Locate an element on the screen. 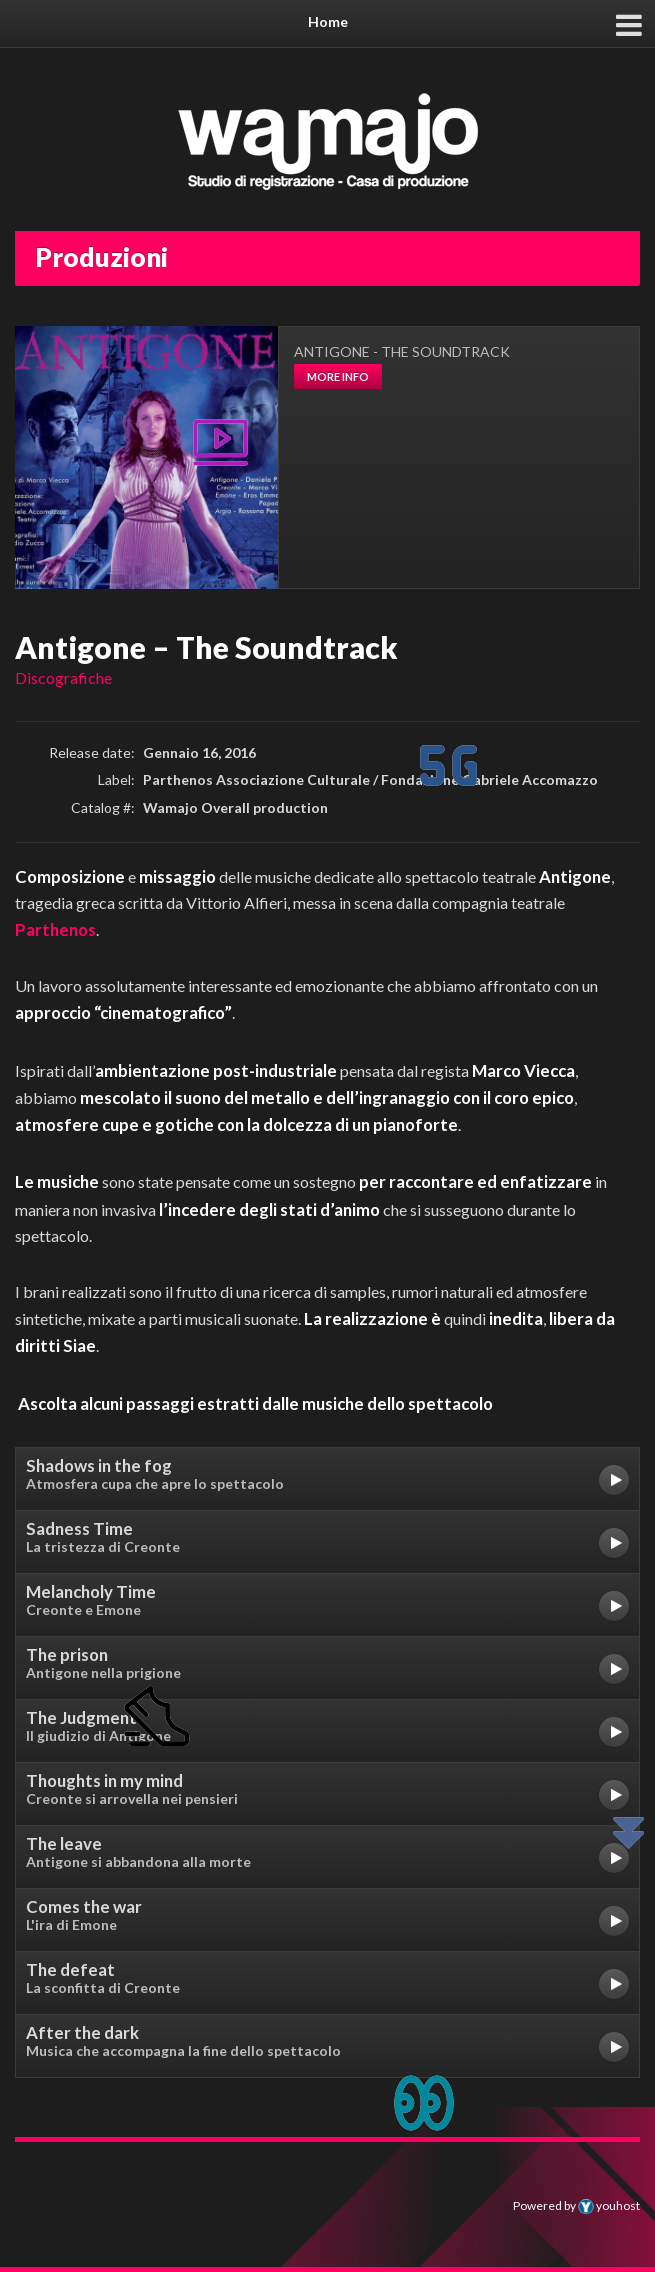 This screenshot has width=655, height=2272. expand all sections or content is located at coordinates (628, 1831).